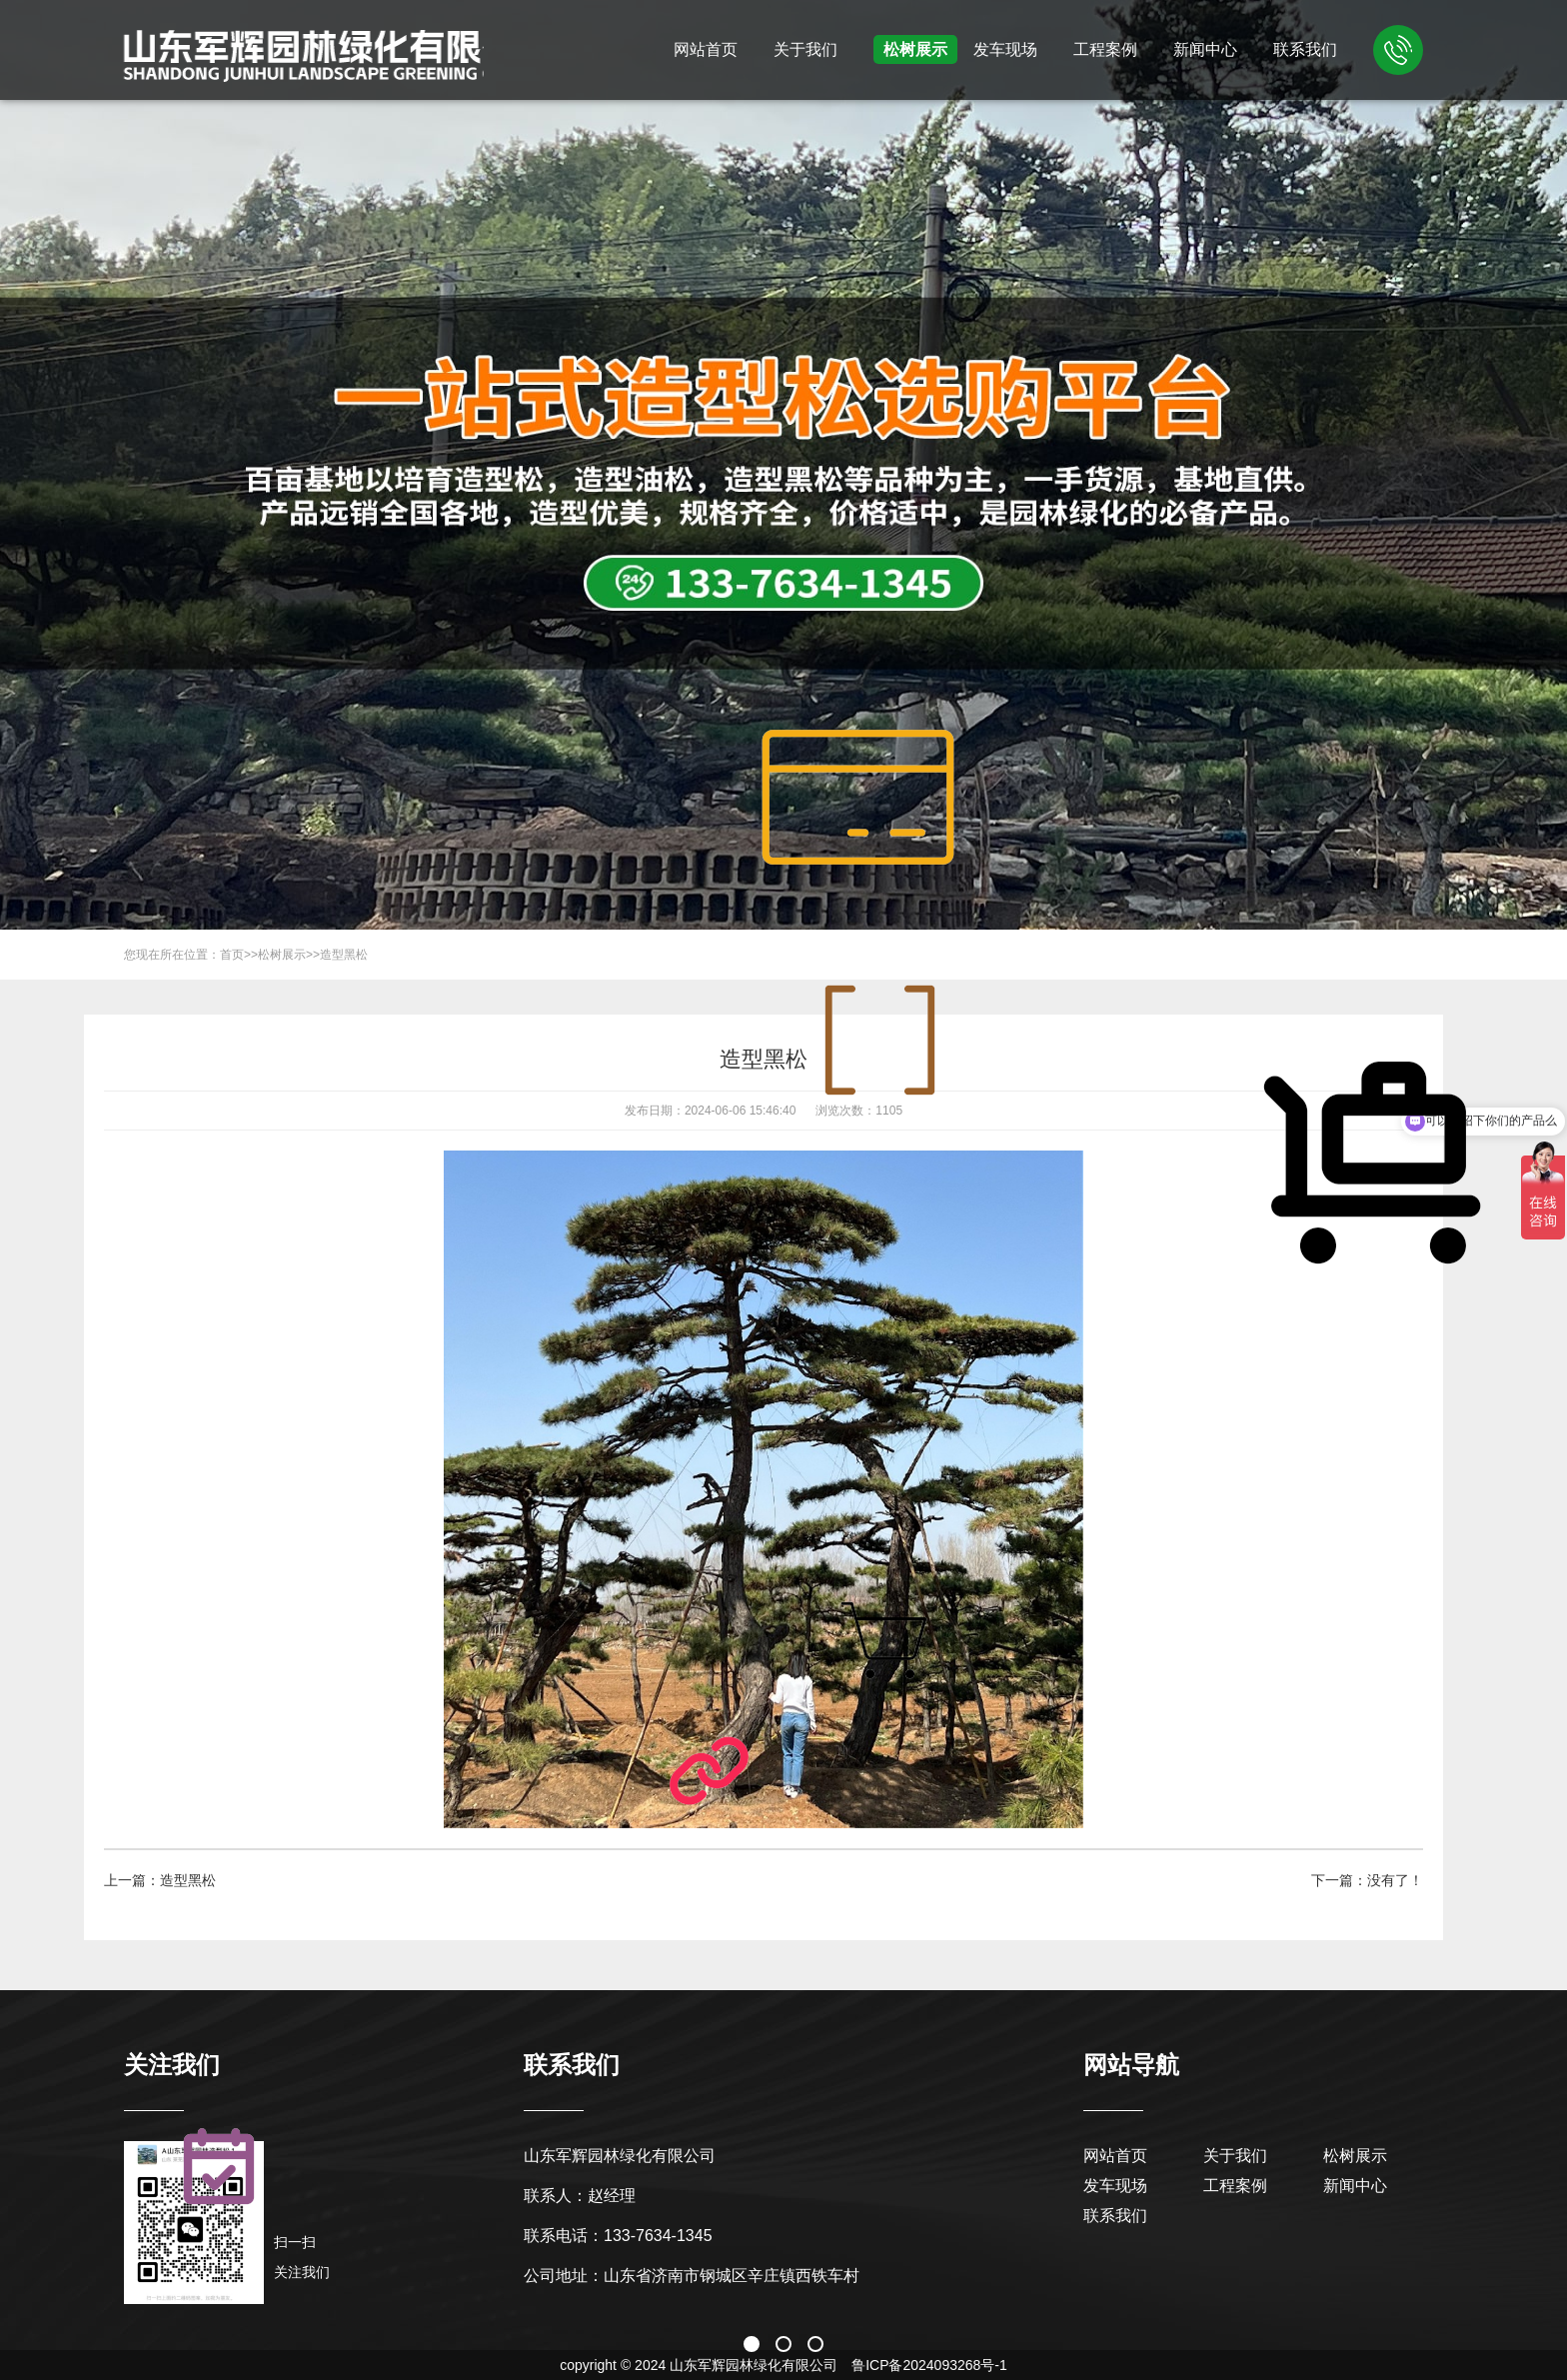  What do you see at coordinates (709, 1770) in the screenshot?
I see `copy or share a link` at bounding box center [709, 1770].